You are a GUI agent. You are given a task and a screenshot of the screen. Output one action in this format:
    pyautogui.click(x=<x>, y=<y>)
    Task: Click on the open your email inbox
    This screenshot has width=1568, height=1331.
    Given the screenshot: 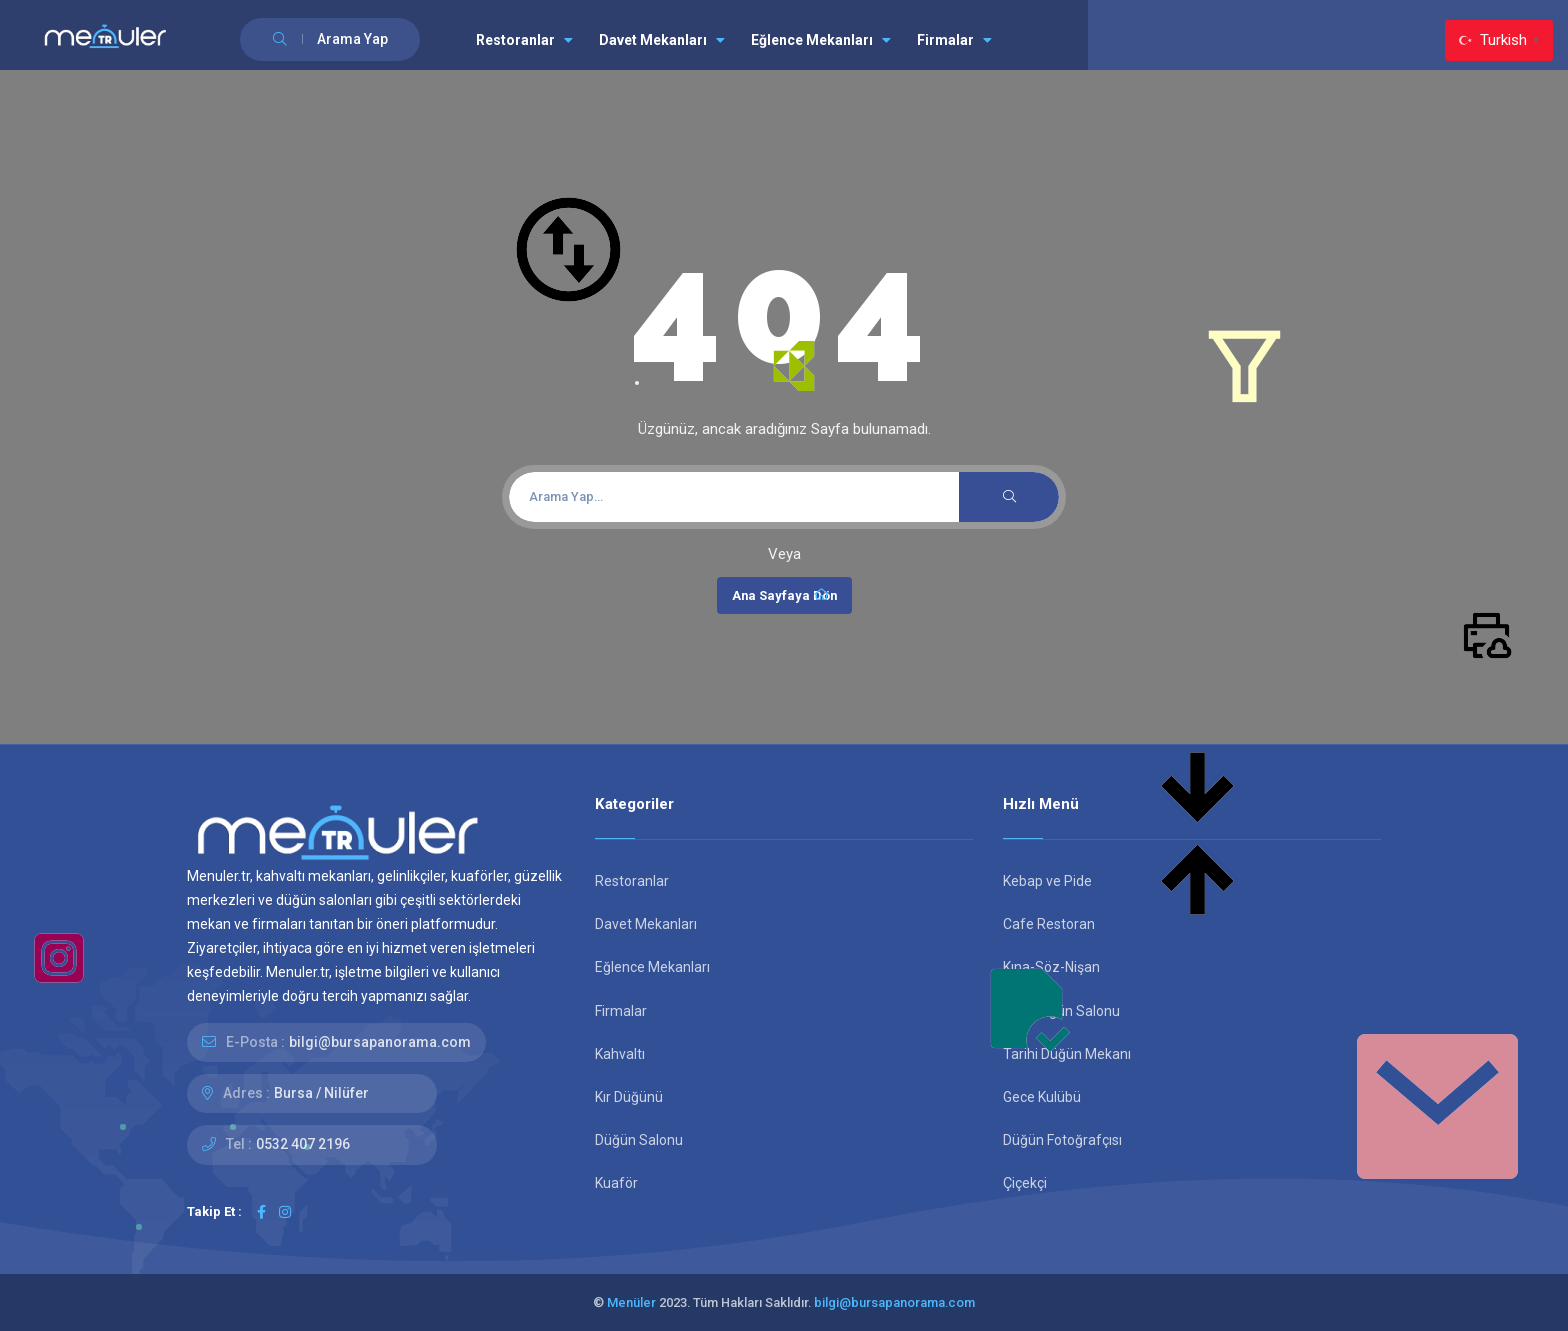 What is the action you would take?
    pyautogui.click(x=1437, y=1106)
    